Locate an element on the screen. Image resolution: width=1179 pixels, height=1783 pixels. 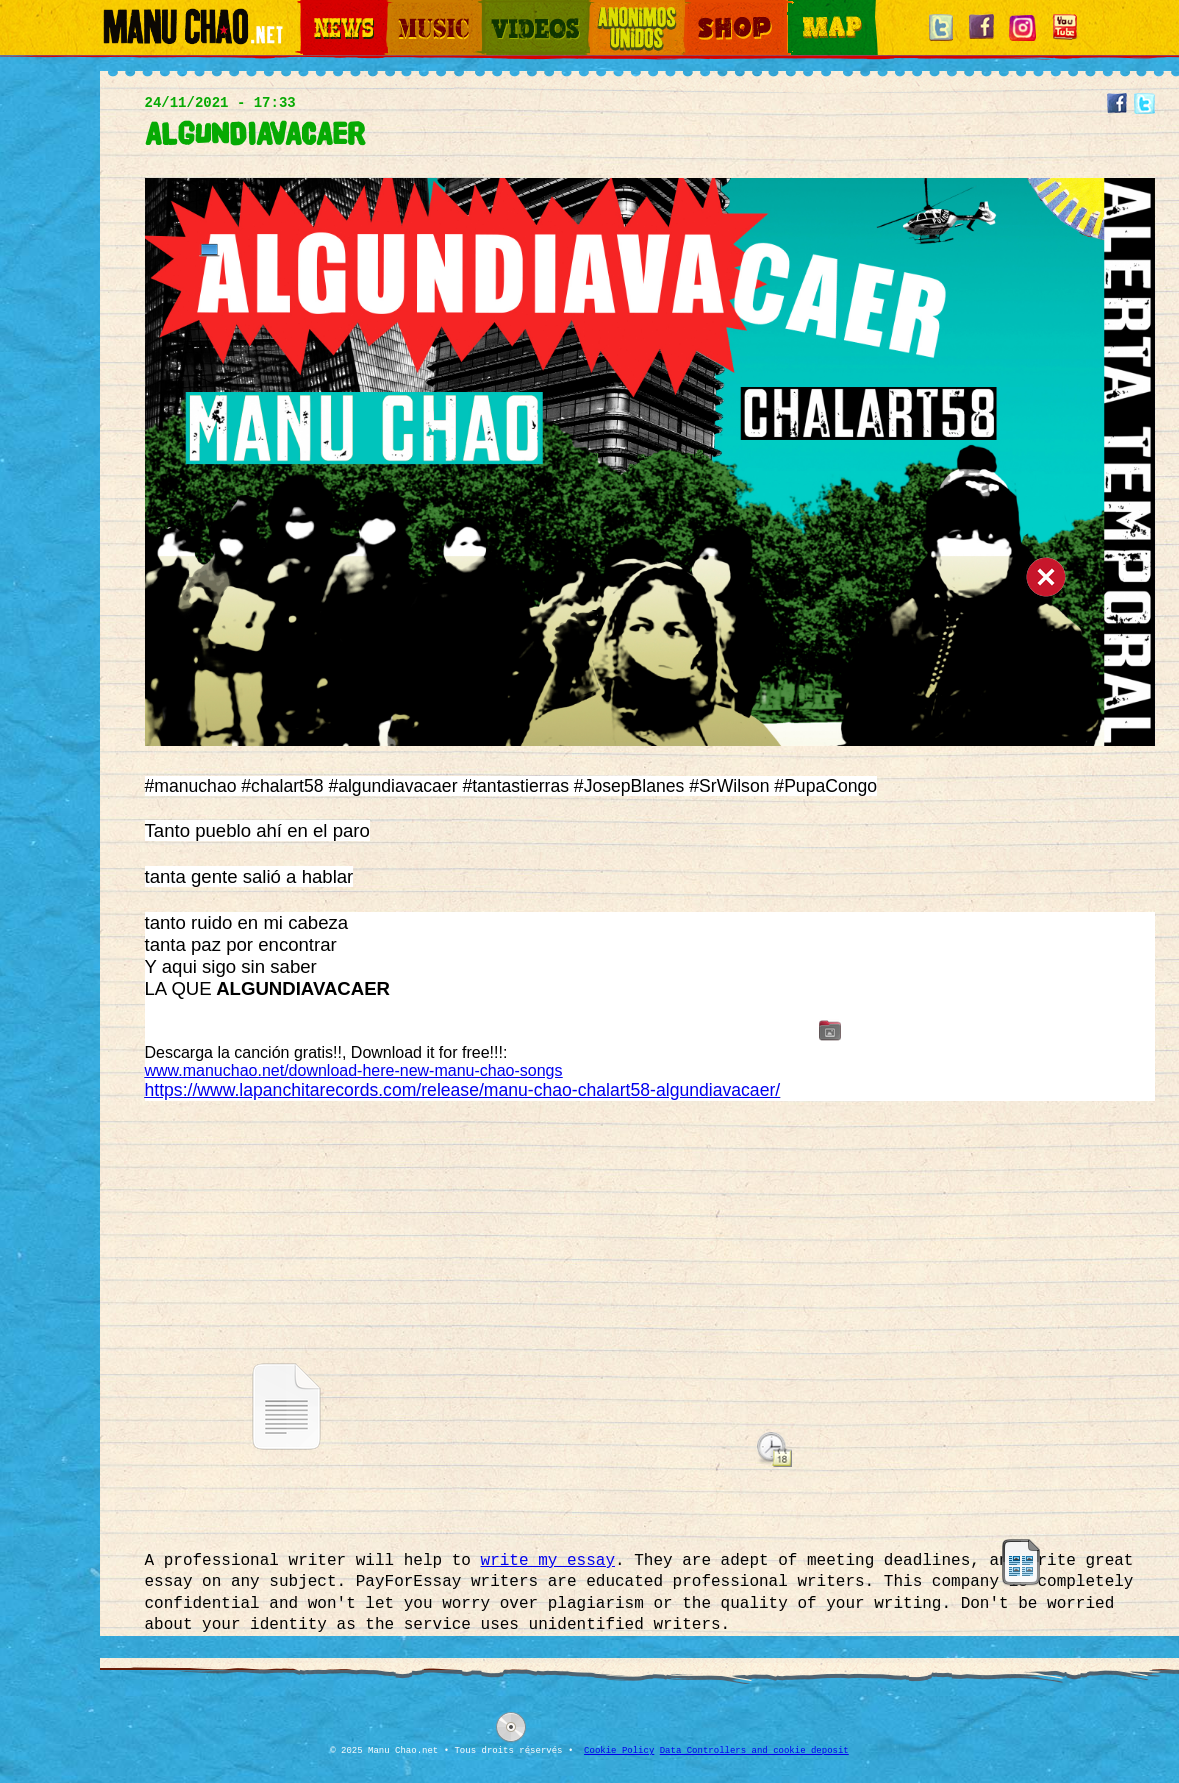
set date and time for an automation action is located at coordinates (774, 1449).